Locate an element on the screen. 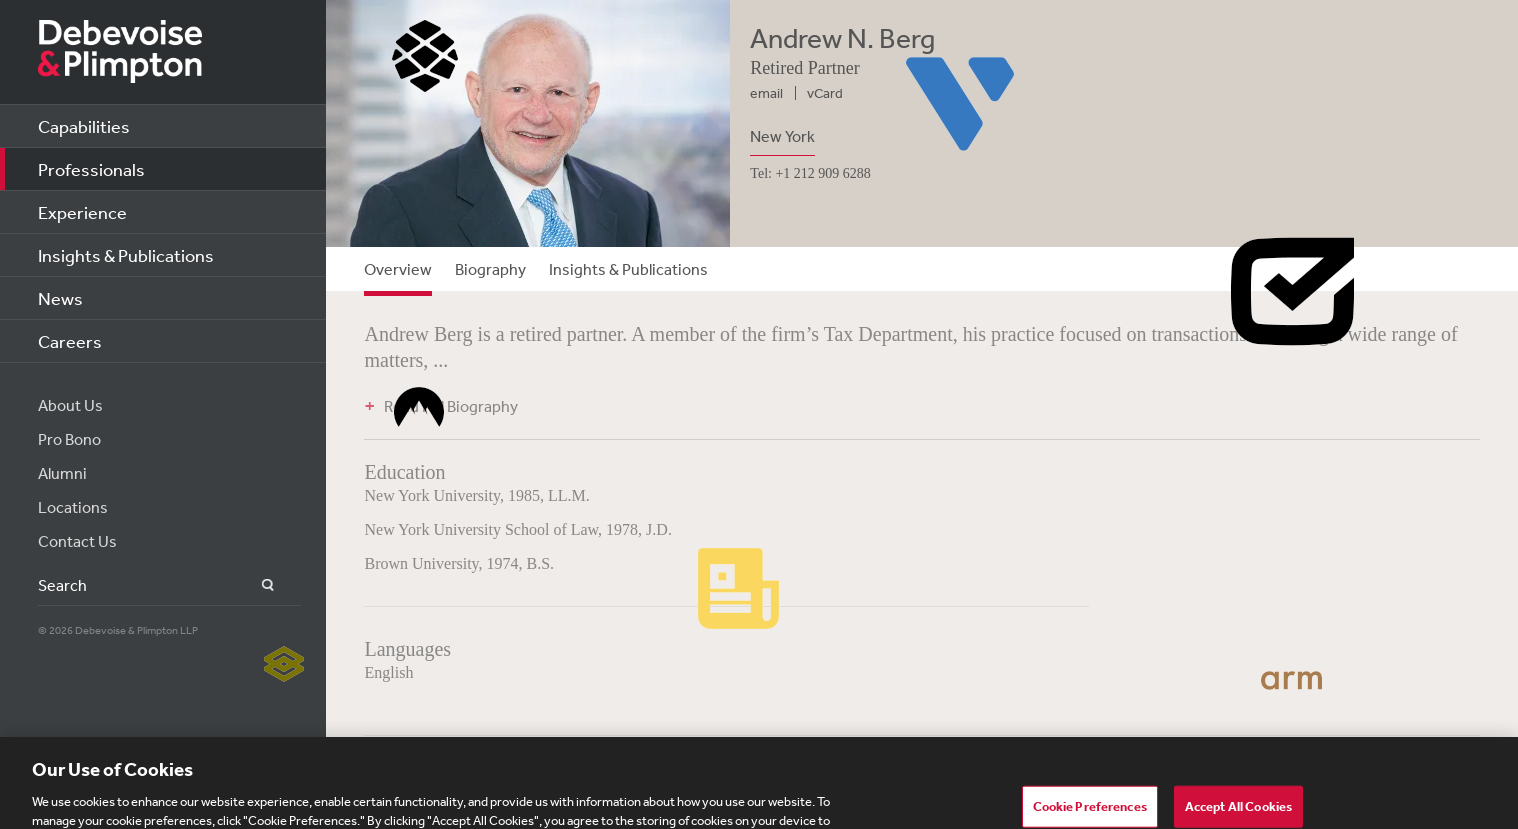  vultr cloud hosting logo is located at coordinates (960, 104).